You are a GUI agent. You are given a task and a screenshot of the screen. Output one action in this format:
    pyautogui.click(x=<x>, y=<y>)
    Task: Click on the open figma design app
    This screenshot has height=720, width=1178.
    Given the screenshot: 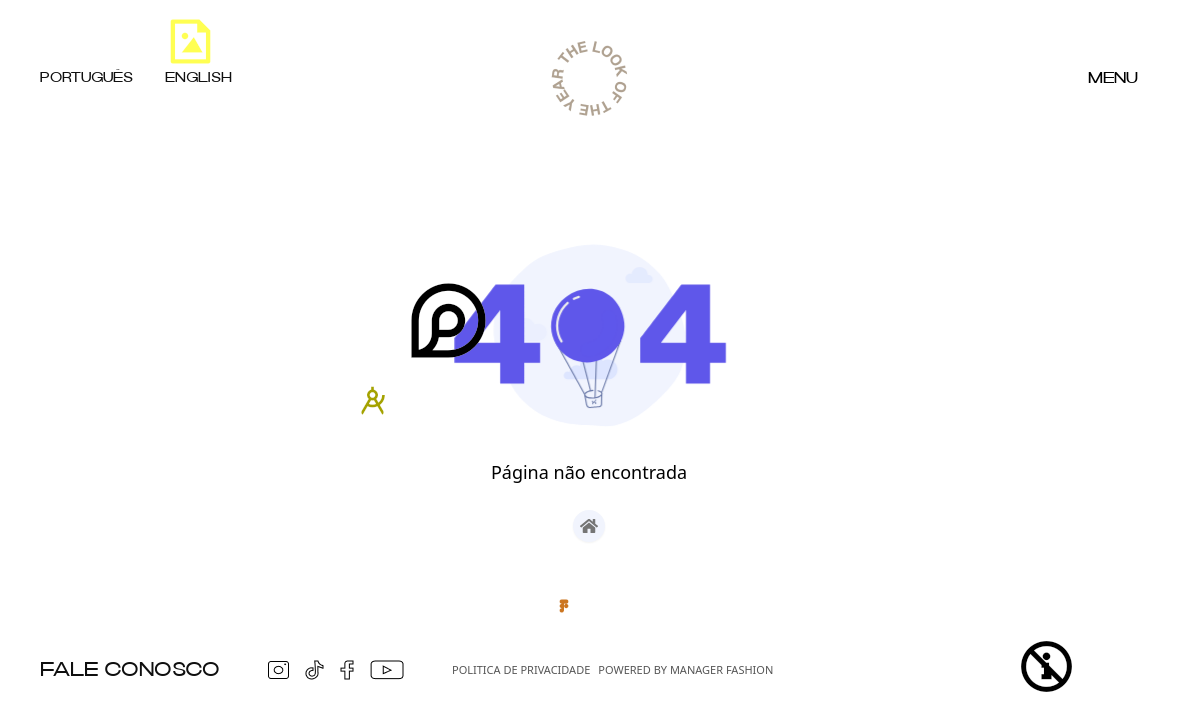 What is the action you would take?
    pyautogui.click(x=564, y=606)
    